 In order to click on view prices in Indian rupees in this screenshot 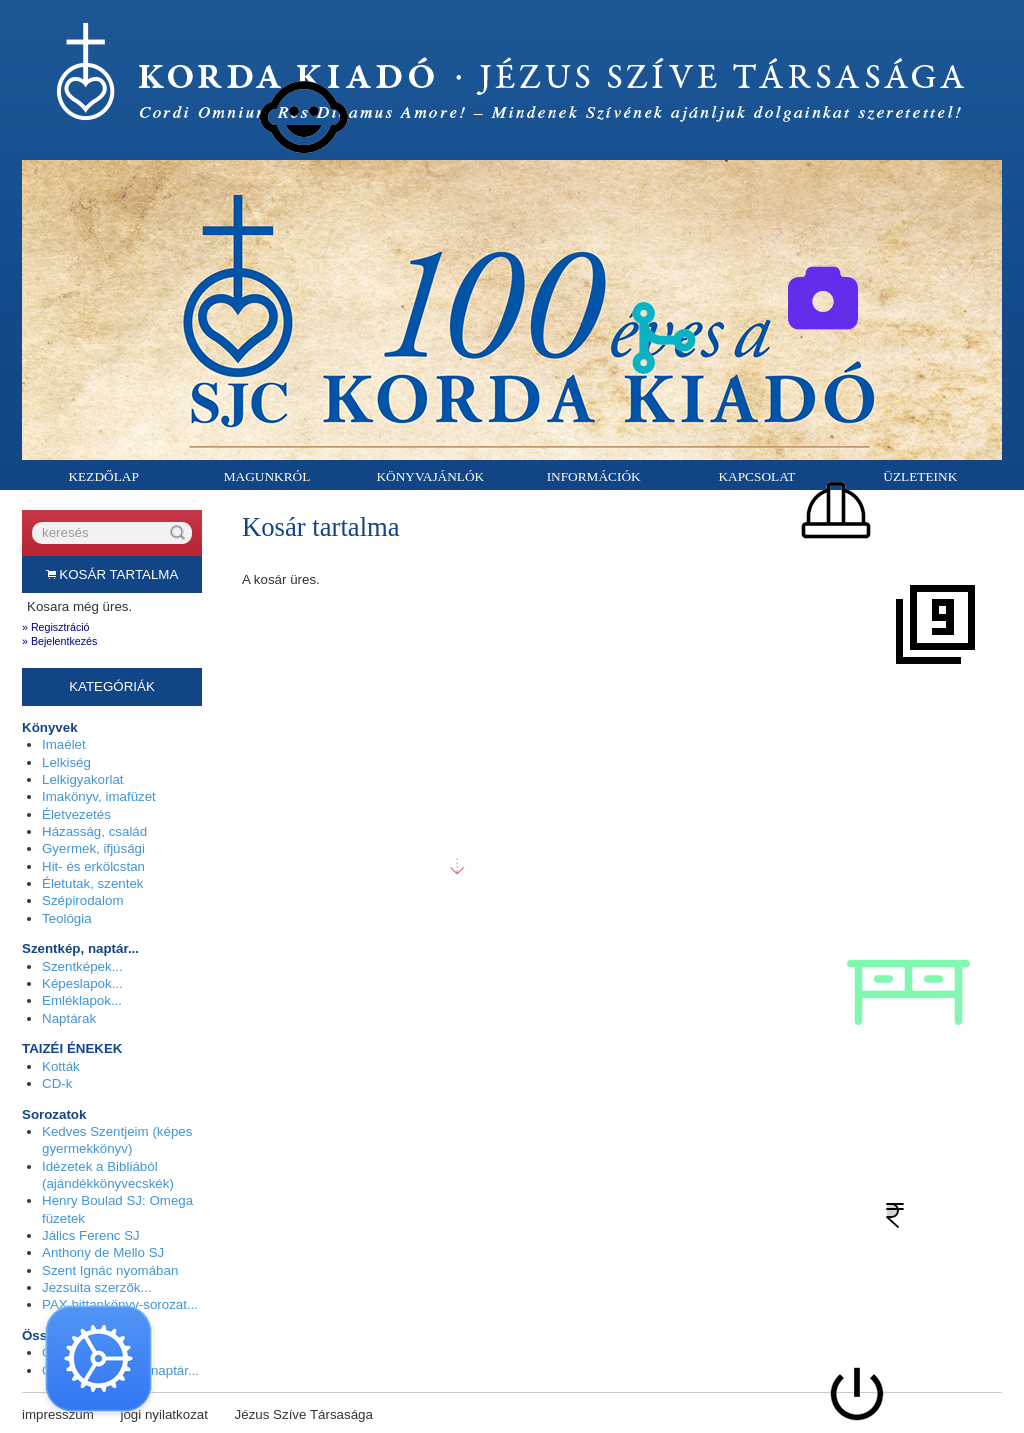, I will do `click(894, 1215)`.